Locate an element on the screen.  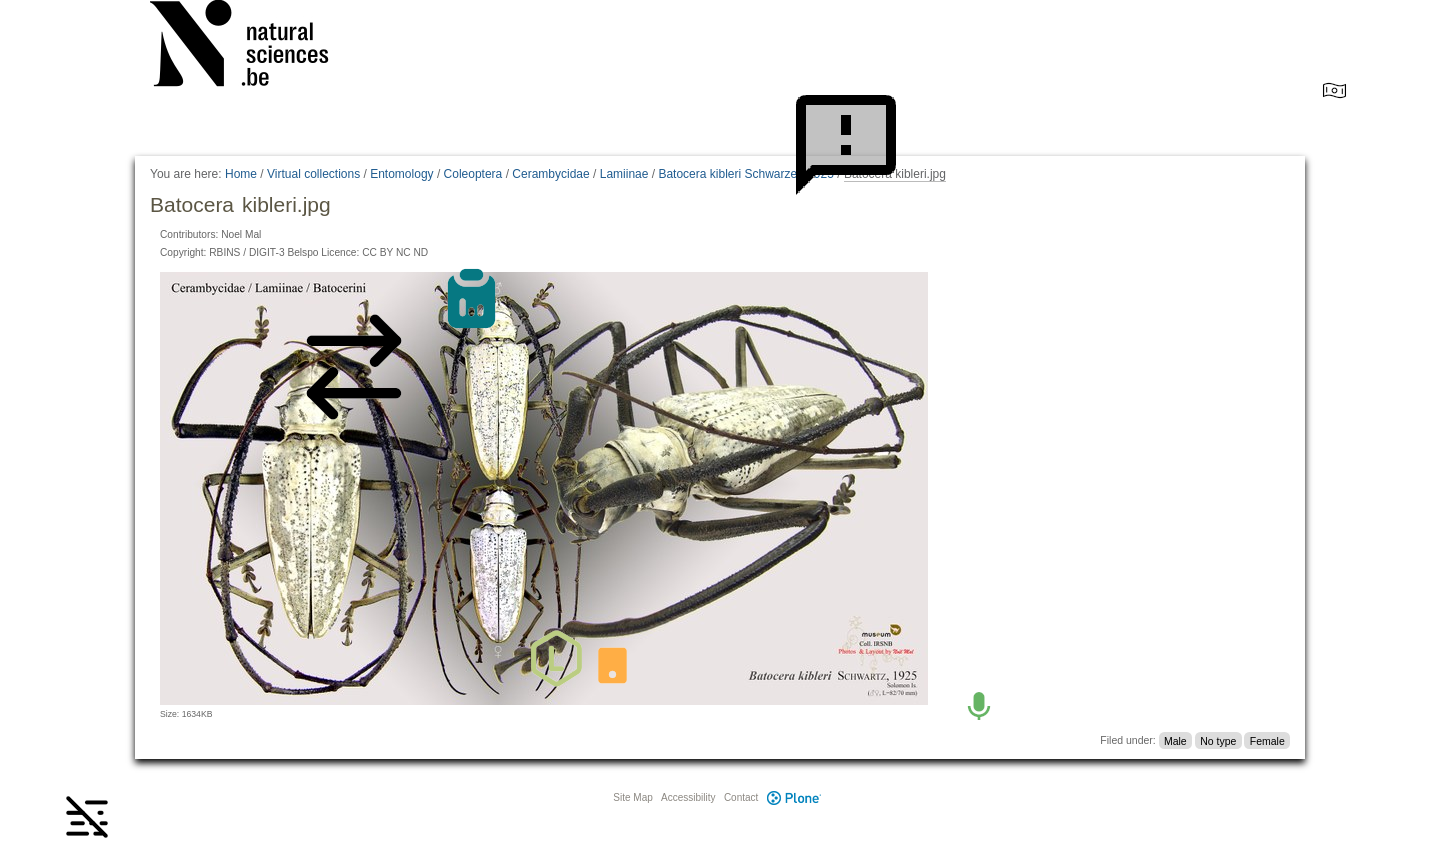
access tablet device settings is located at coordinates (612, 665).